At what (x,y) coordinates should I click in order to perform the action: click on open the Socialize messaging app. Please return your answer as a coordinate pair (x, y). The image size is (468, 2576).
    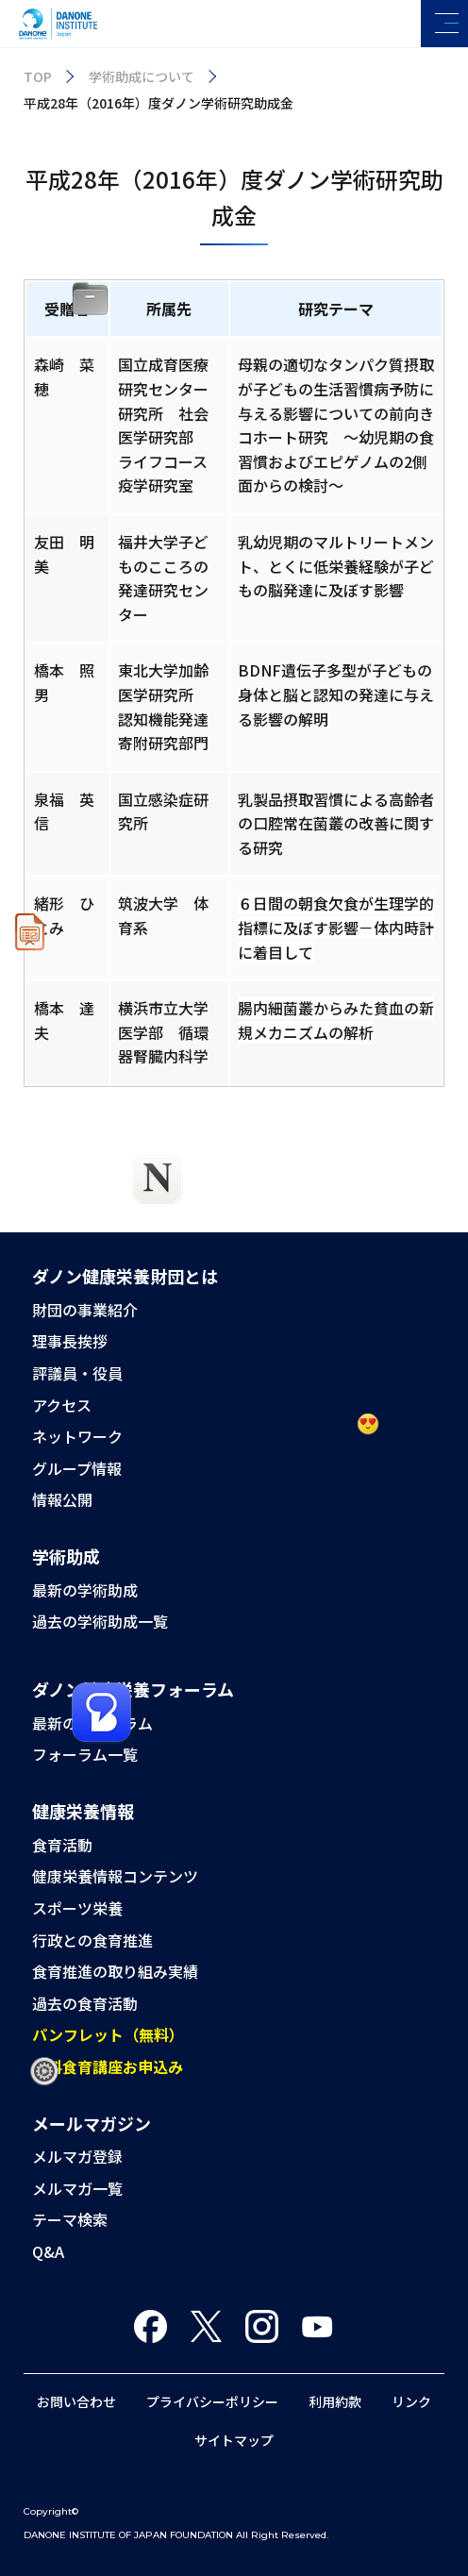
    Looking at the image, I should click on (368, 1424).